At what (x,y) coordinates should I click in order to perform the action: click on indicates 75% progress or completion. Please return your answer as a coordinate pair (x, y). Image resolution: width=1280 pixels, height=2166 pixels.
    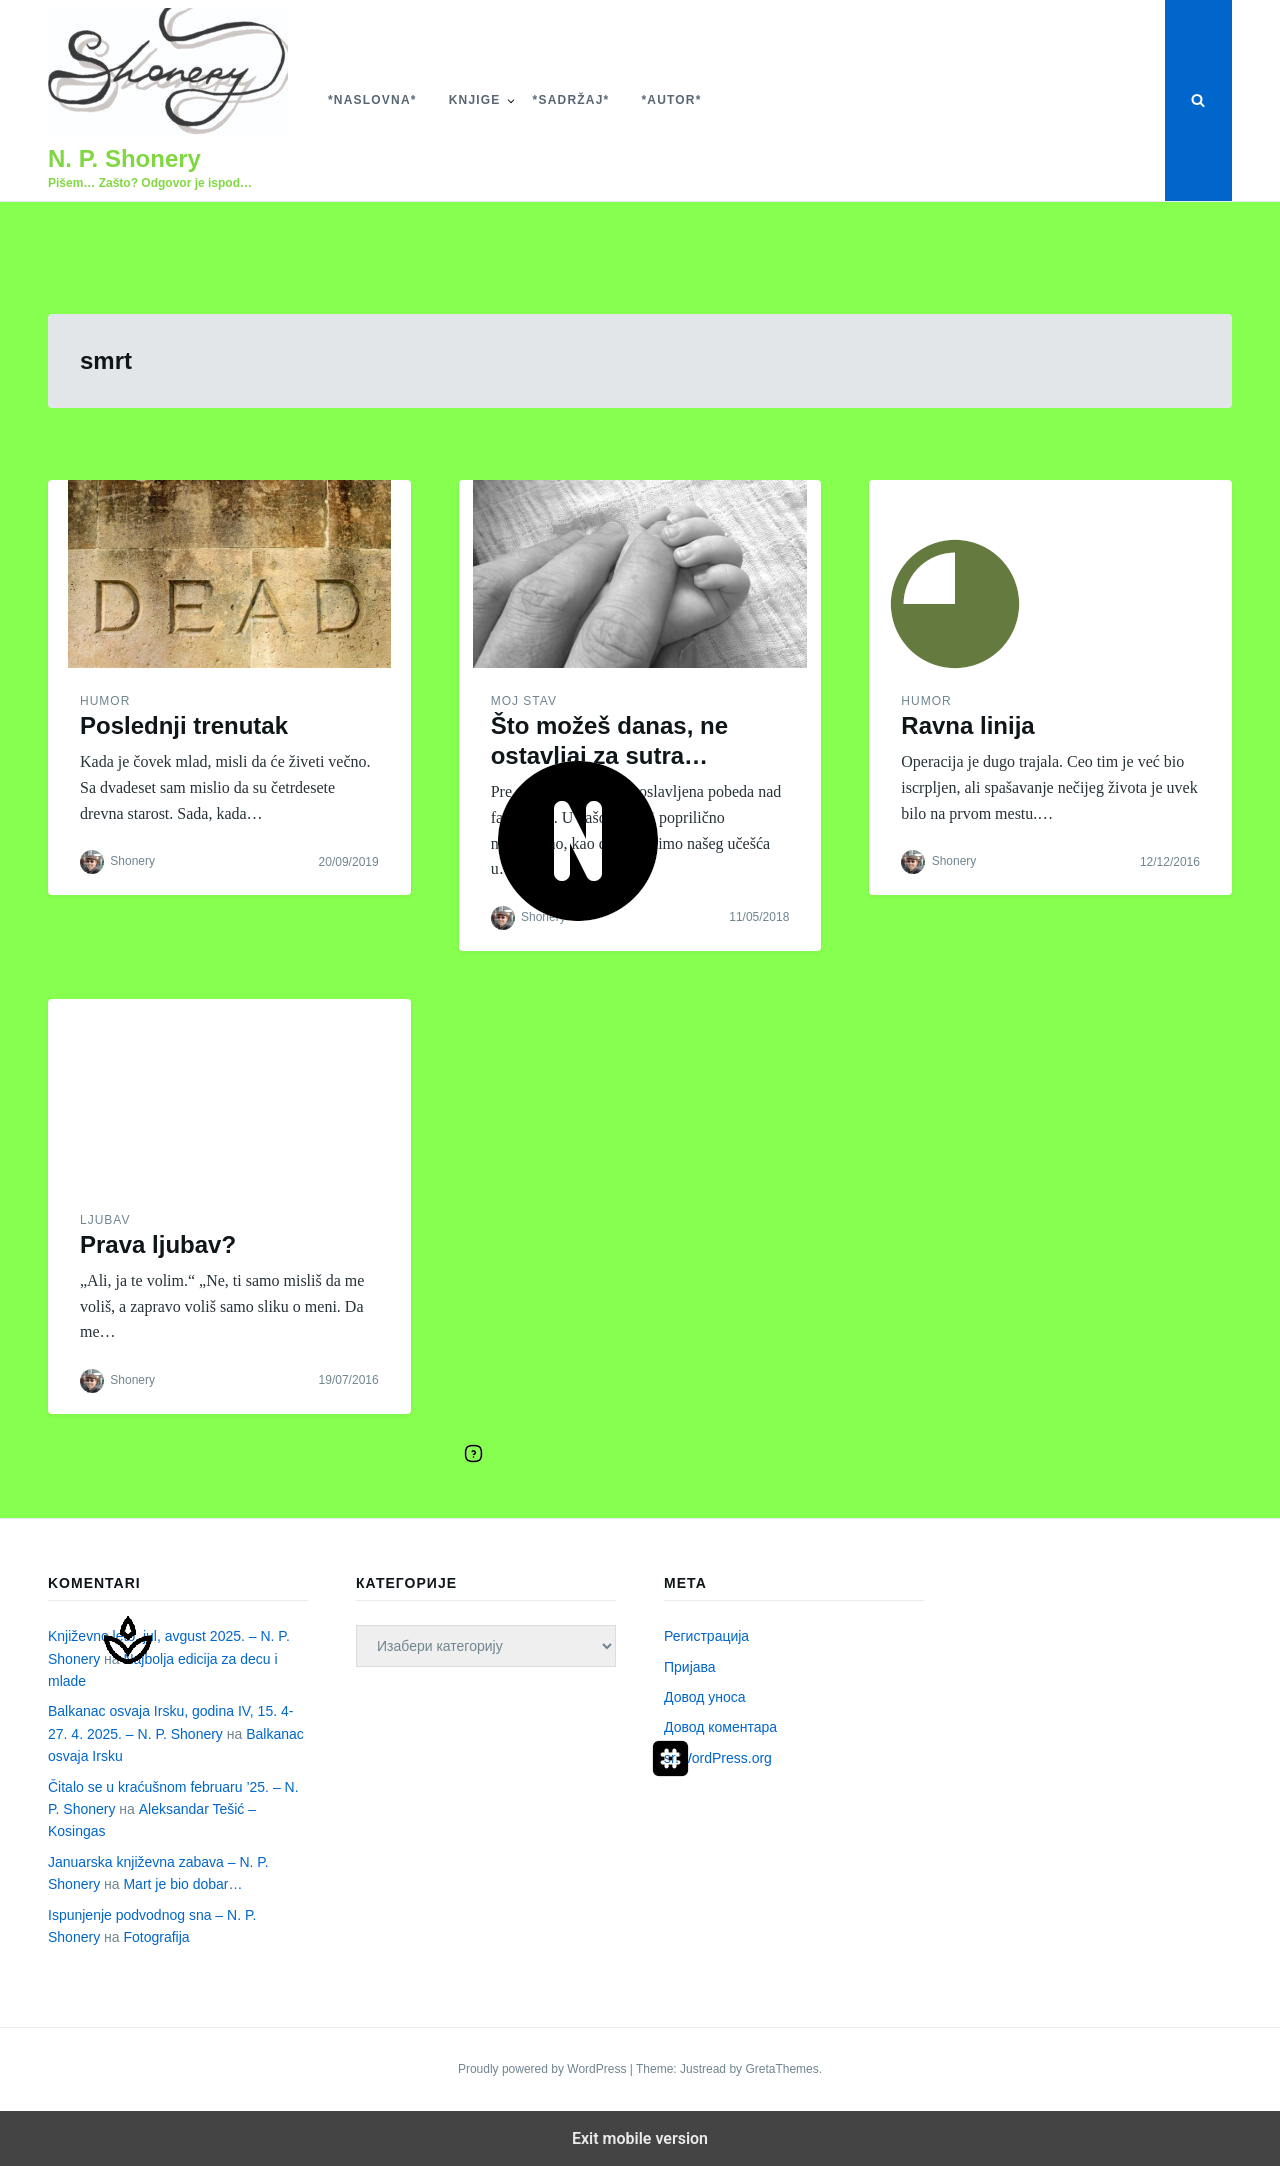
    Looking at the image, I should click on (955, 604).